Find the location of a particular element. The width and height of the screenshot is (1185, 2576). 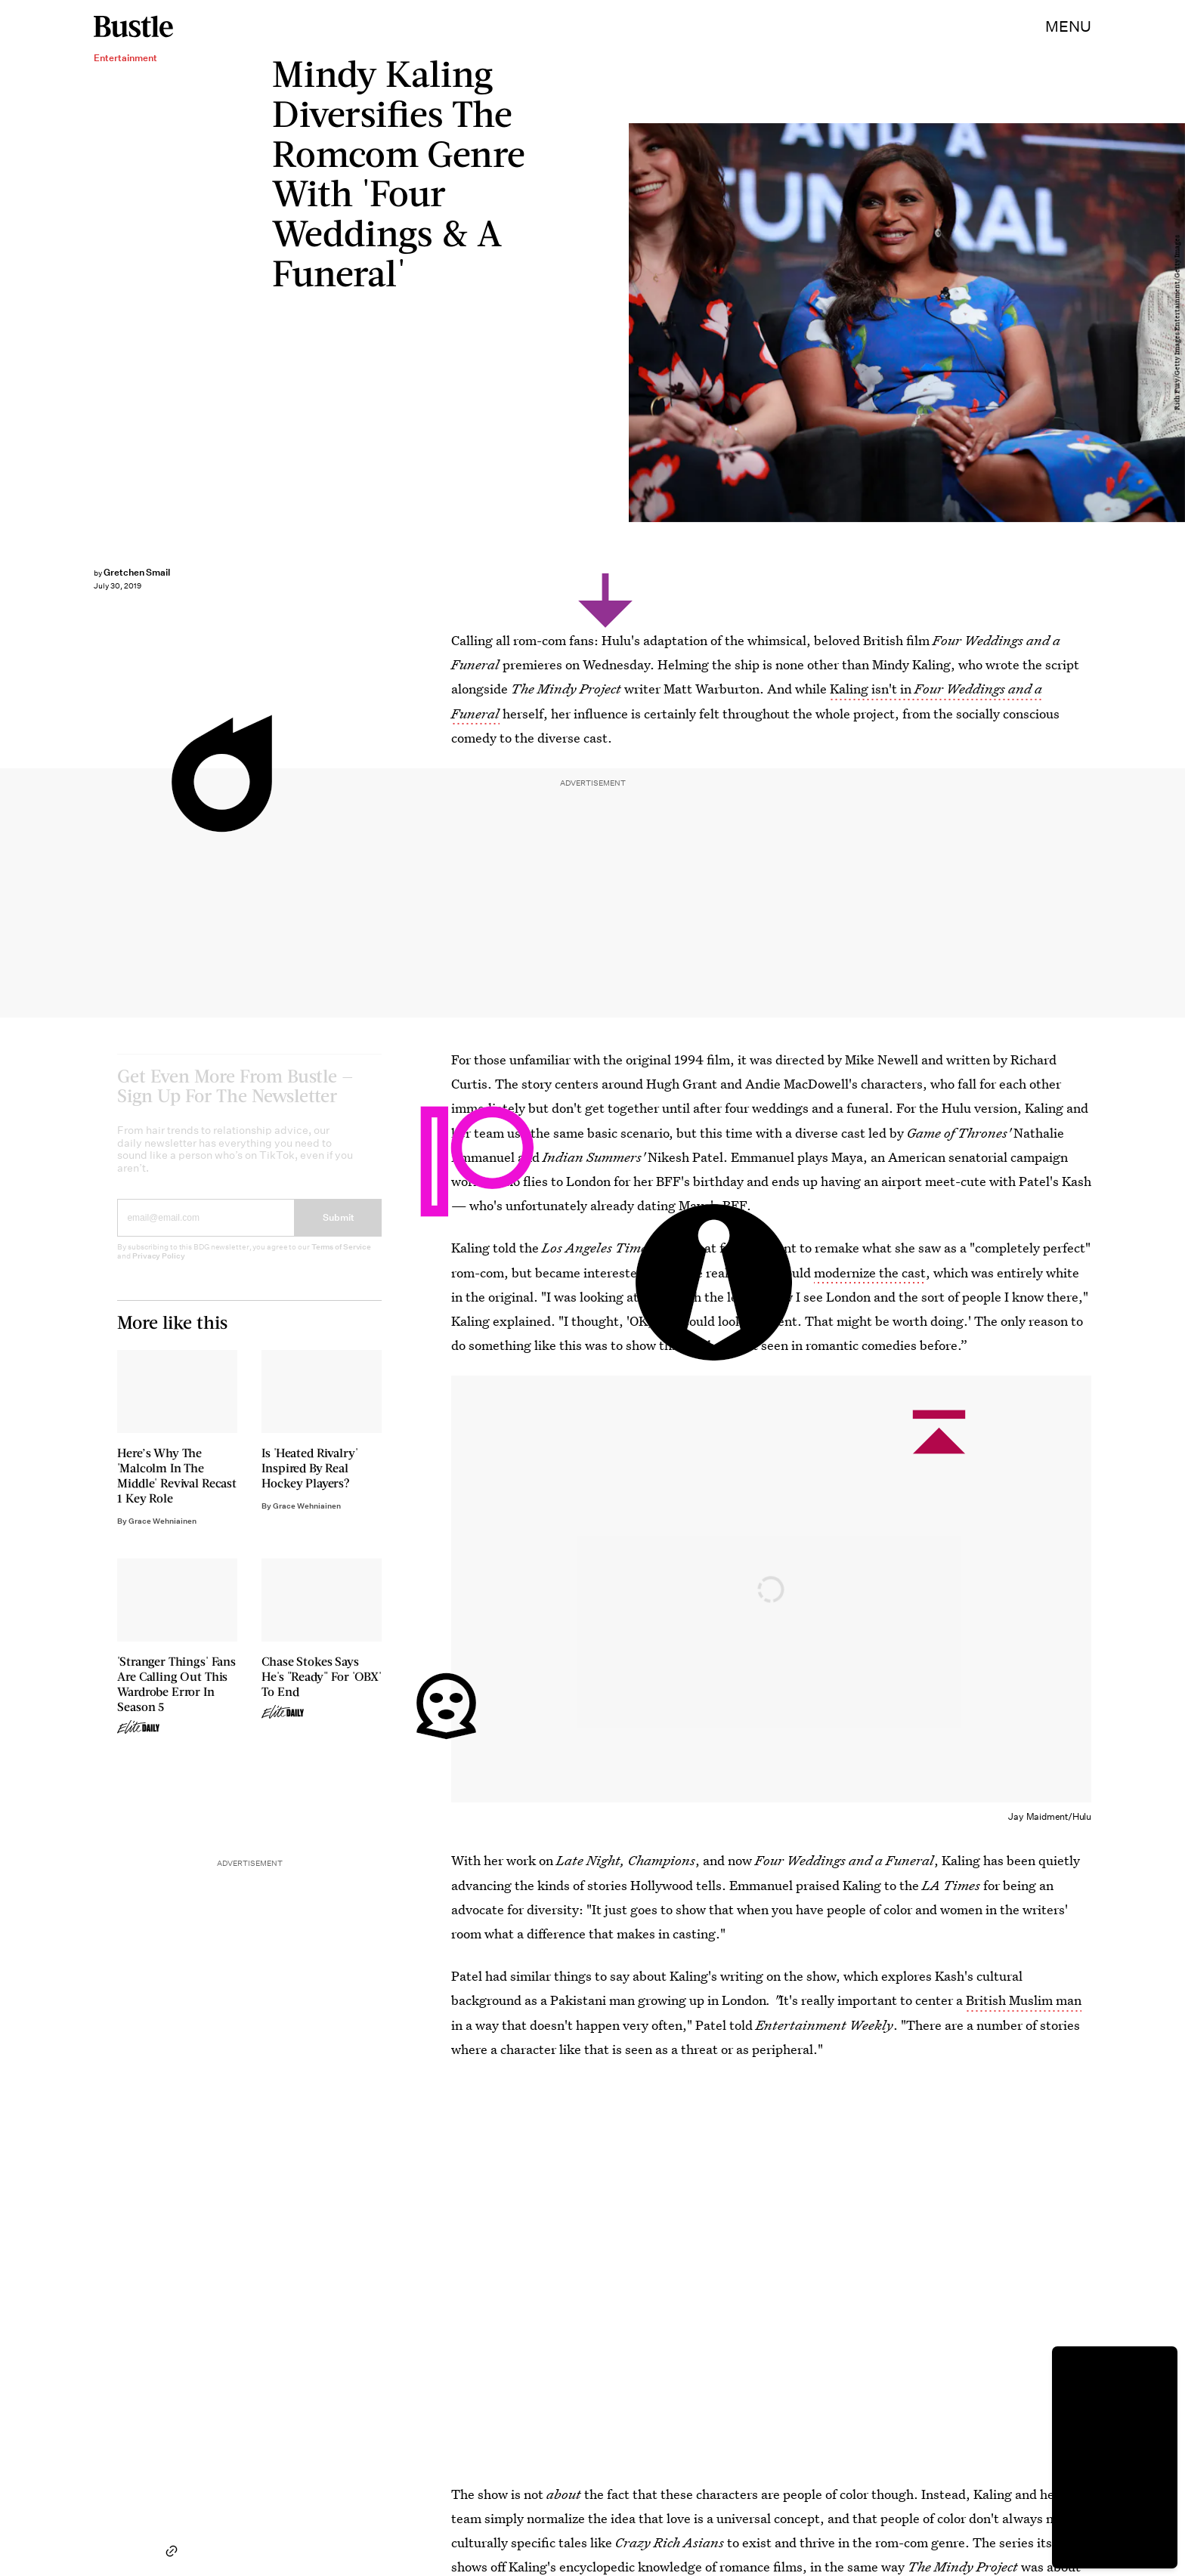

download a file or content is located at coordinates (605, 601).